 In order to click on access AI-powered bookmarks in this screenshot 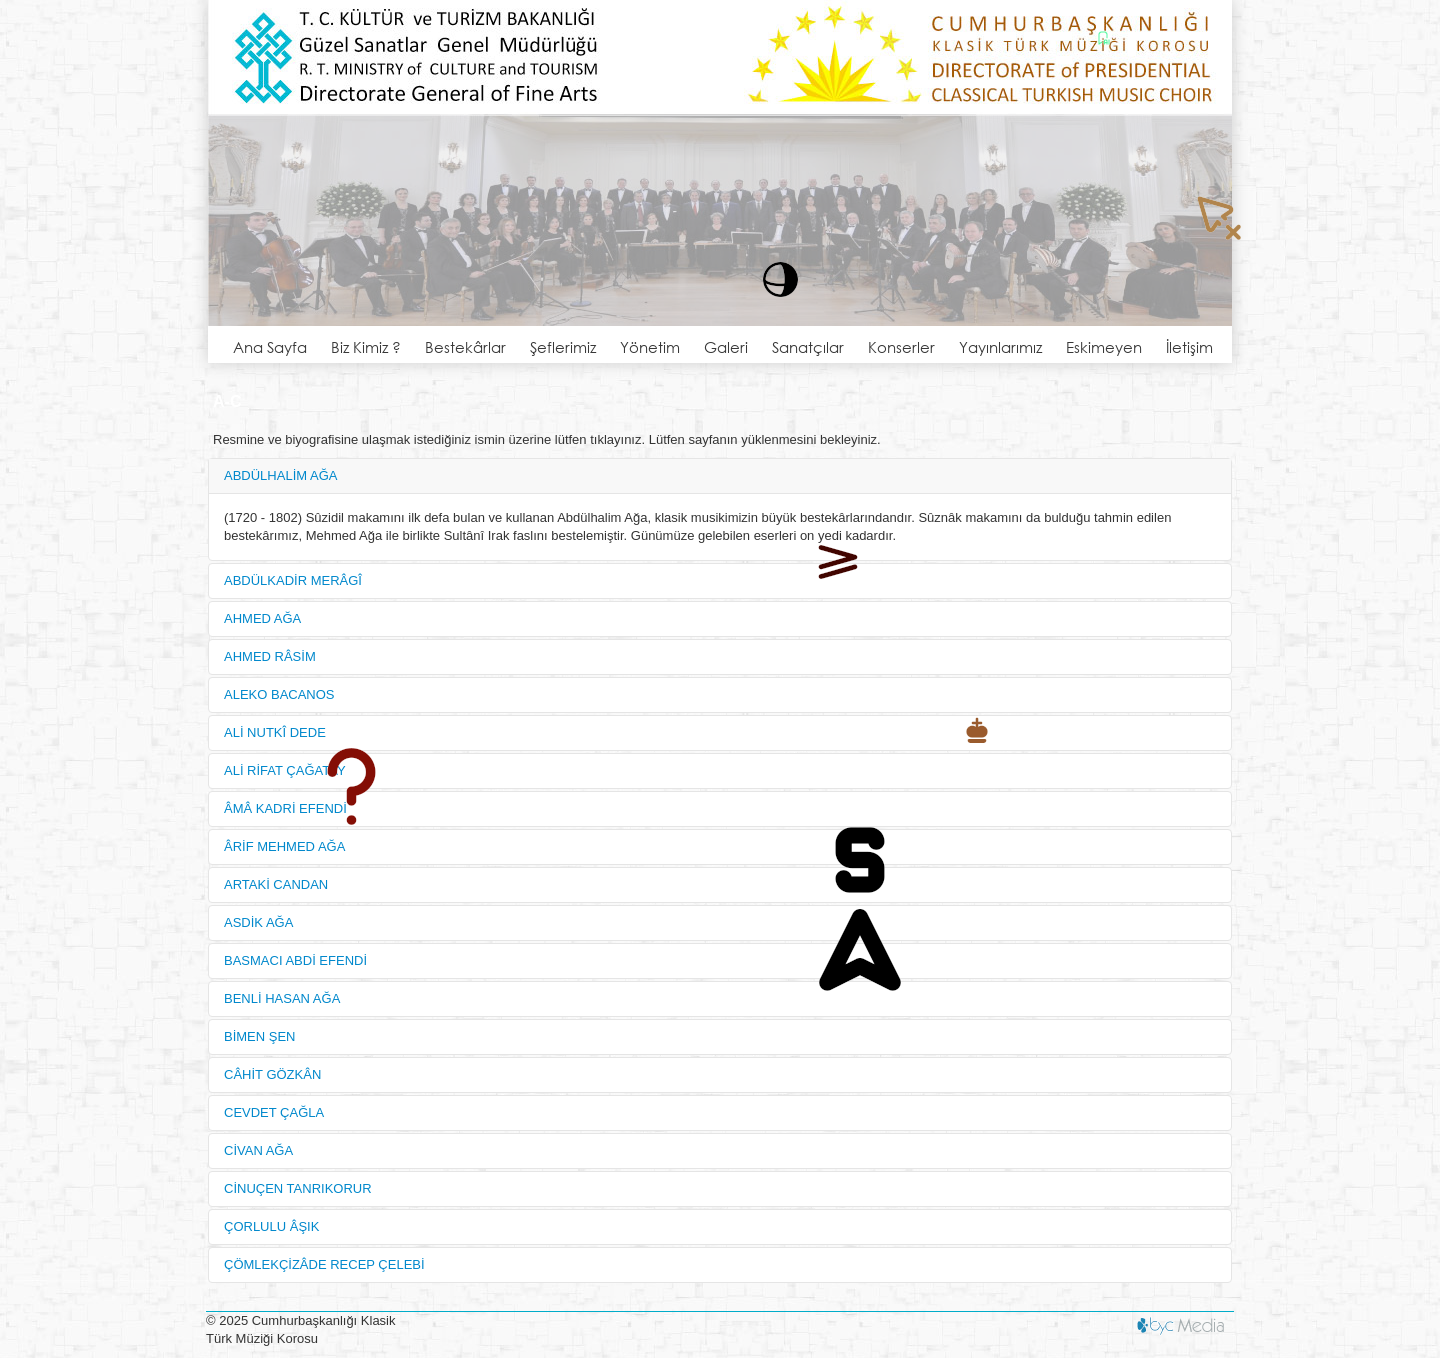, I will do `click(1103, 38)`.